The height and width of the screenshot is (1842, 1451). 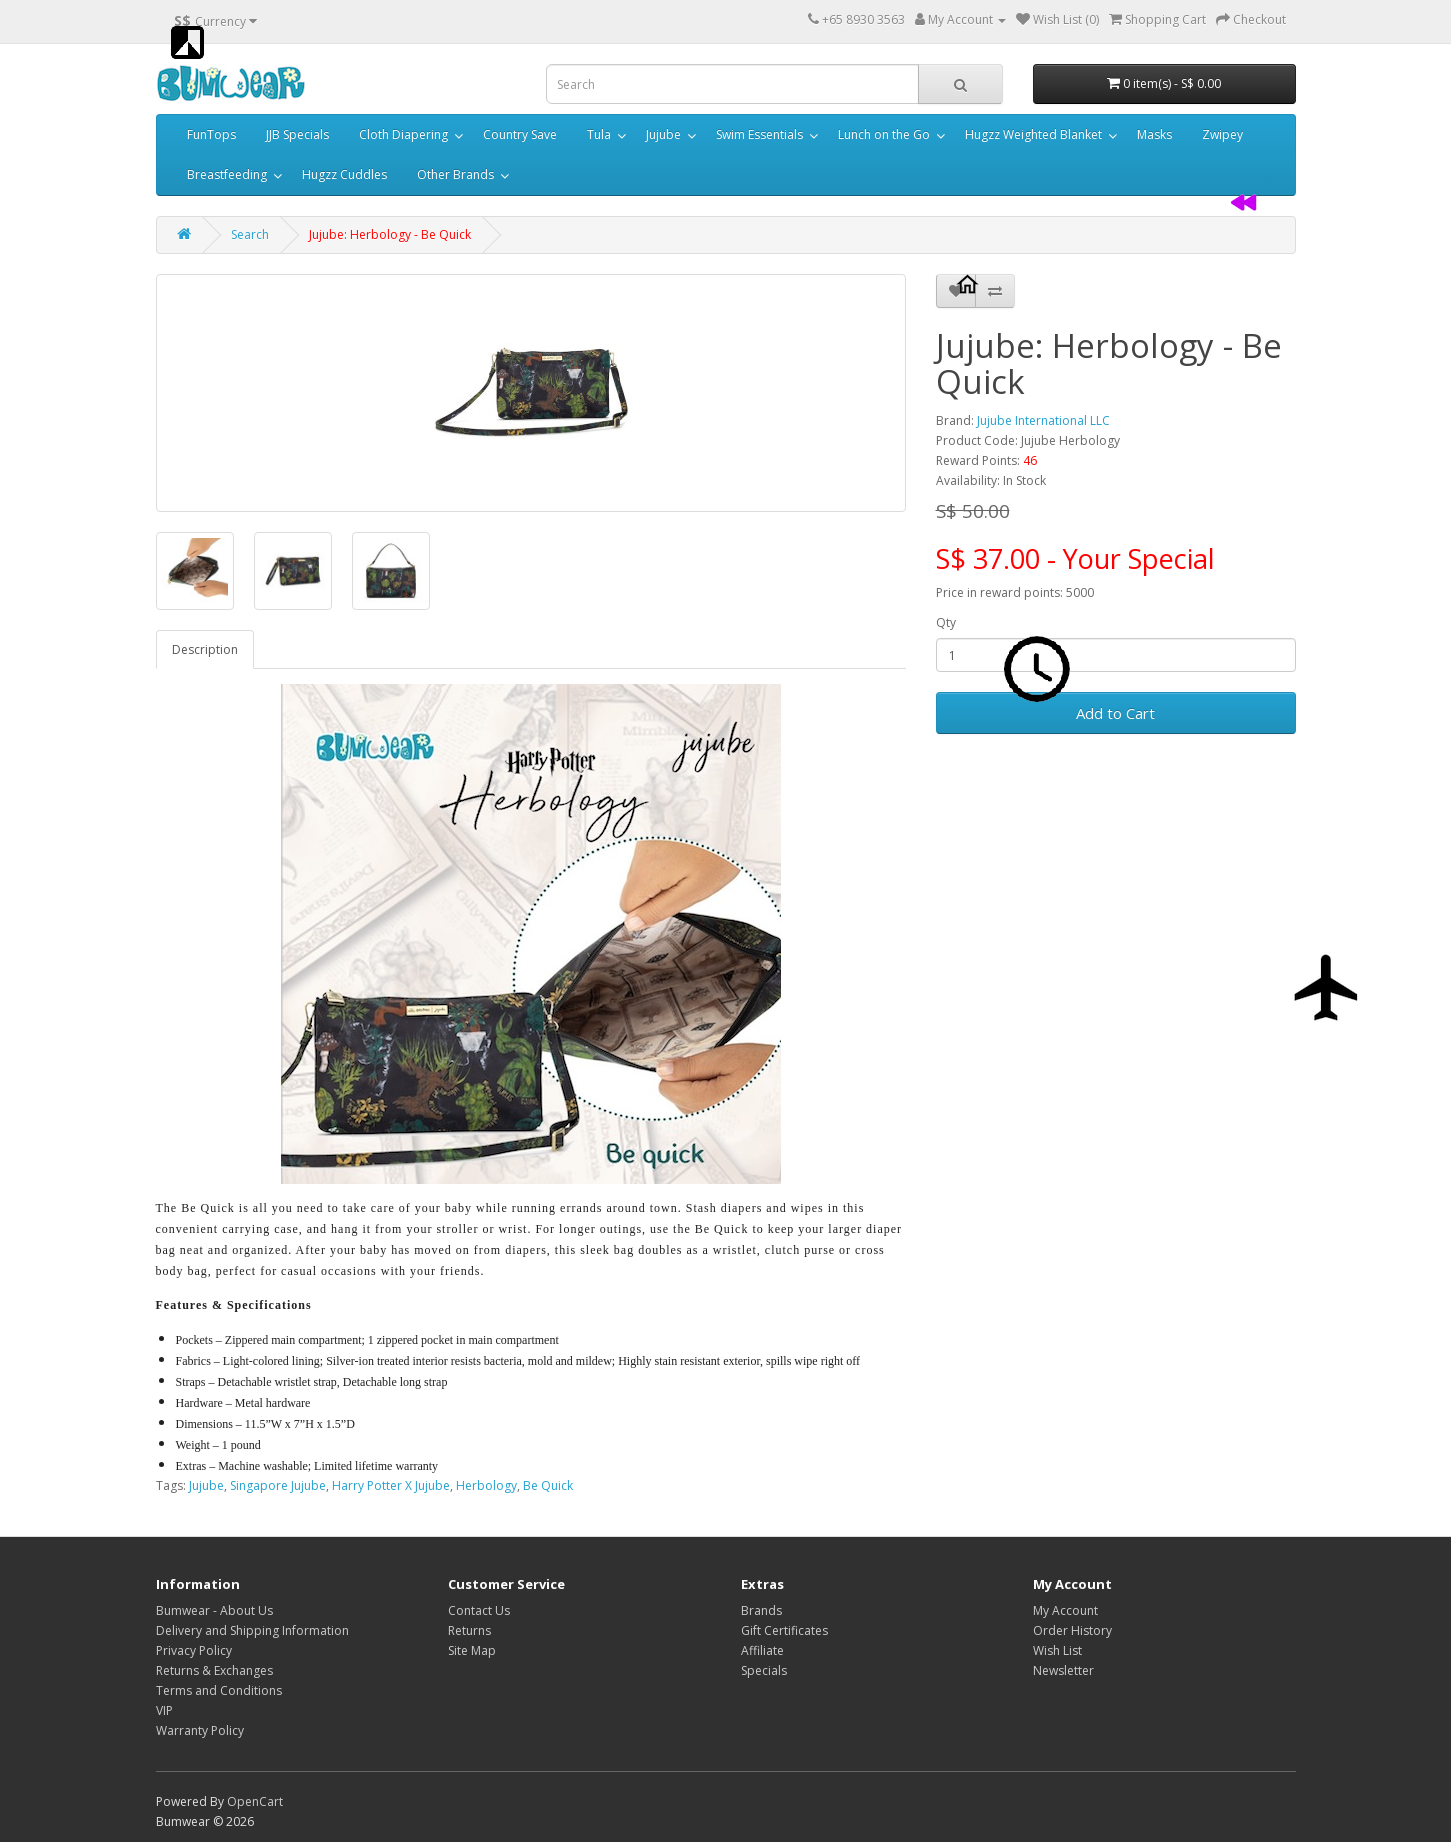 What do you see at coordinates (1327, 987) in the screenshot?
I see `access flight booking or travel options` at bounding box center [1327, 987].